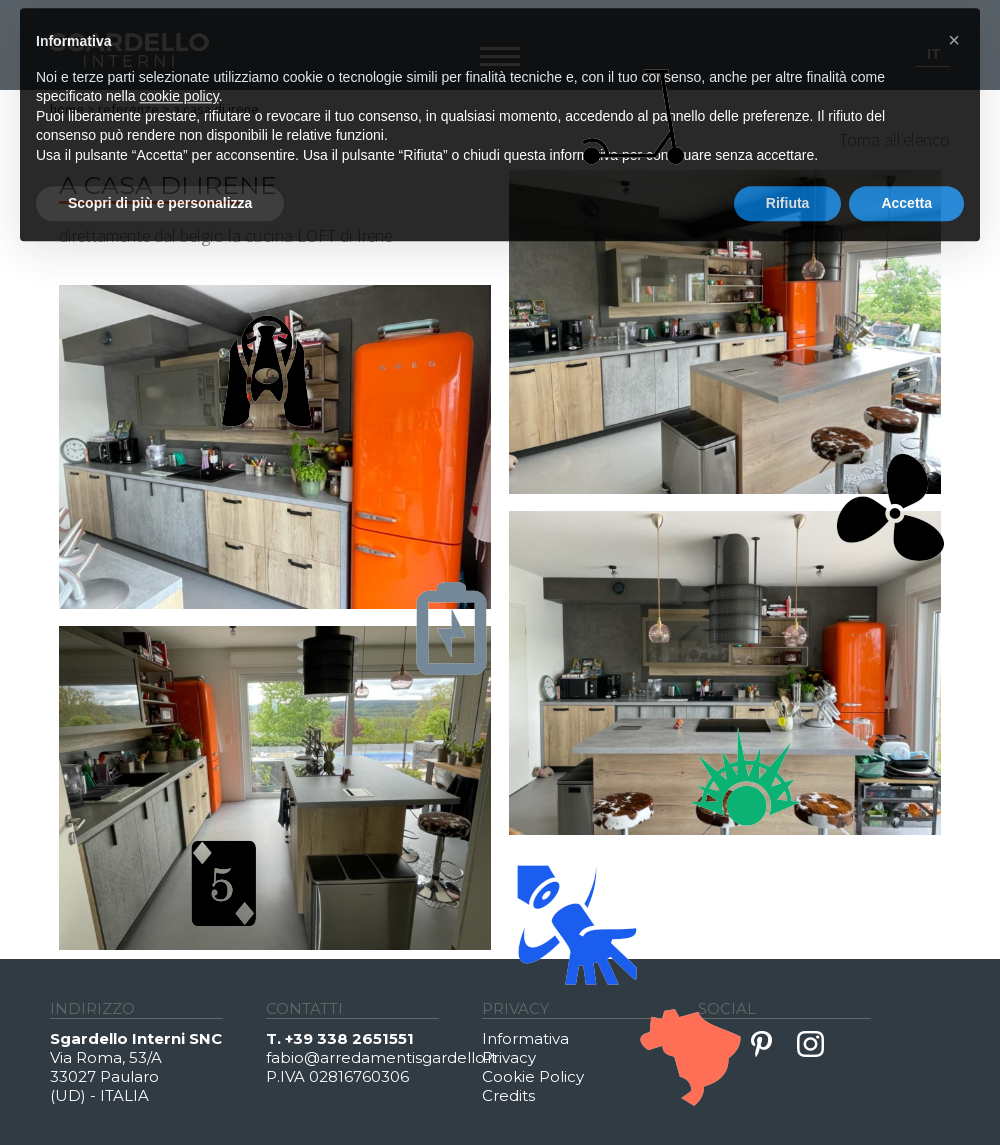 This screenshot has width=1000, height=1145. What do you see at coordinates (267, 371) in the screenshot?
I see `select basset hound as your pet avatar` at bounding box center [267, 371].